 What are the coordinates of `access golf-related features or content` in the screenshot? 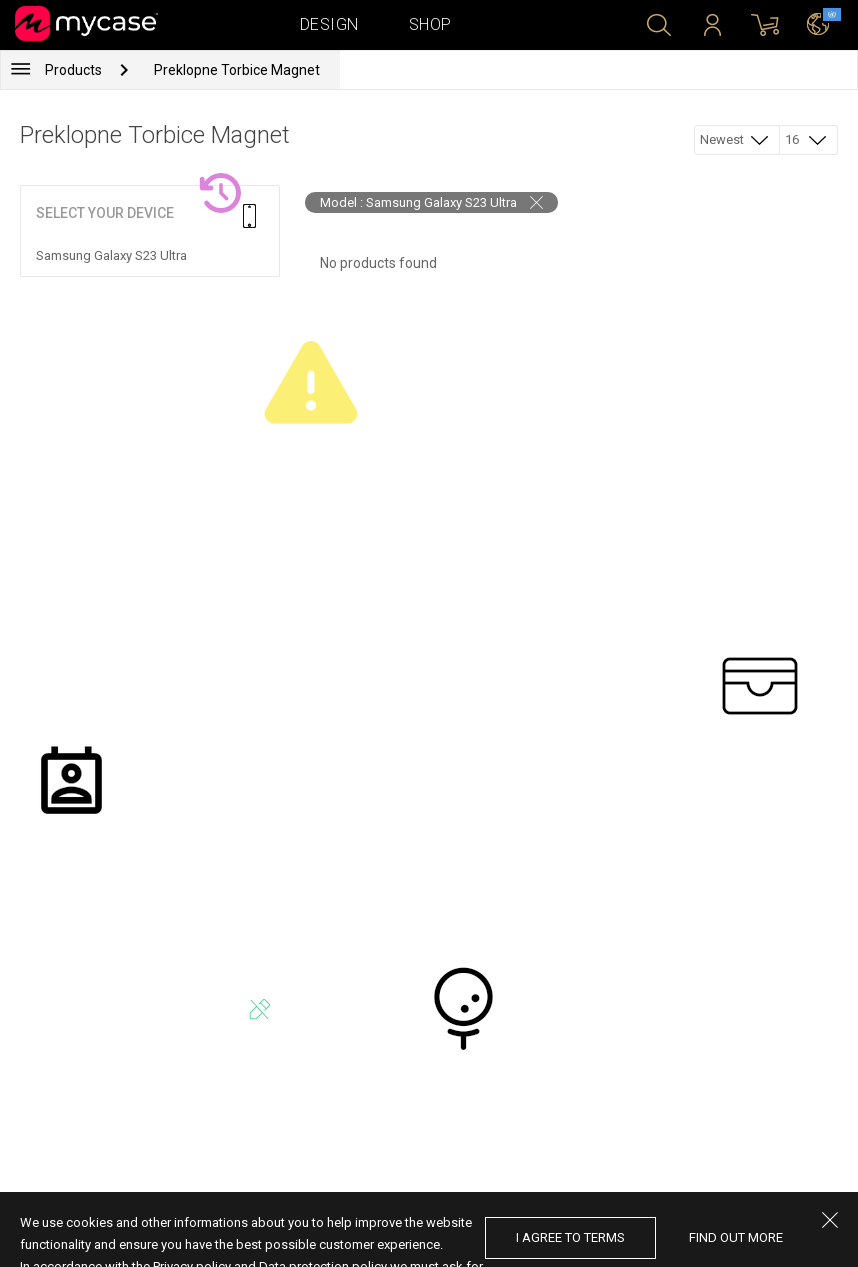 It's located at (463, 1007).